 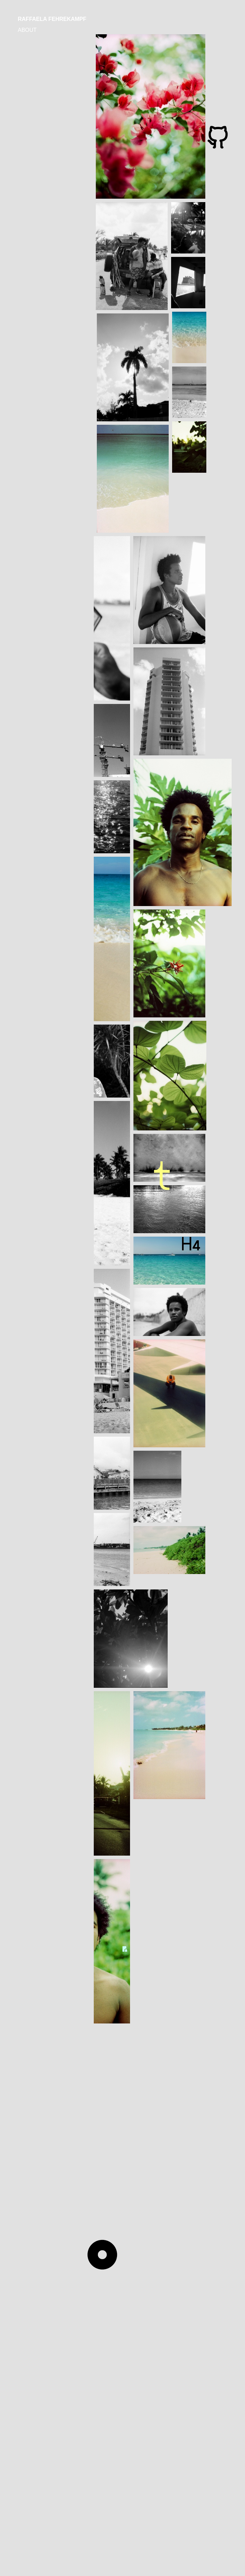 What do you see at coordinates (161, 1176) in the screenshot?
I see `open tumblr app` at bounding box center [161, 1176].